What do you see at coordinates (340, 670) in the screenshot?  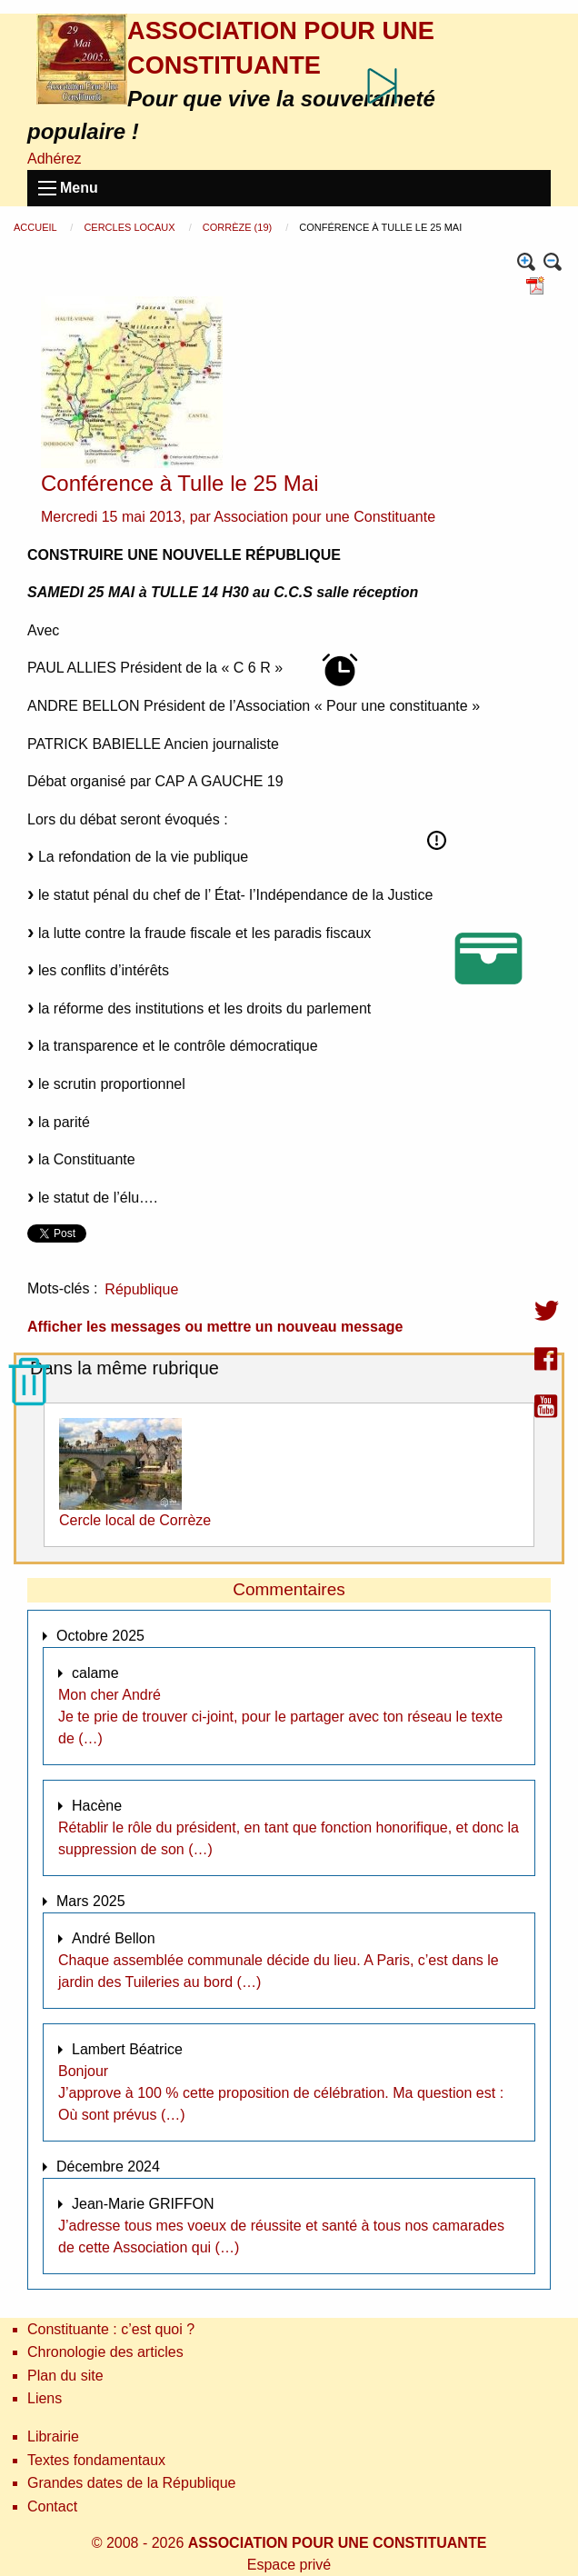 I see `set or view alarms` at bounding box center [340, 670].